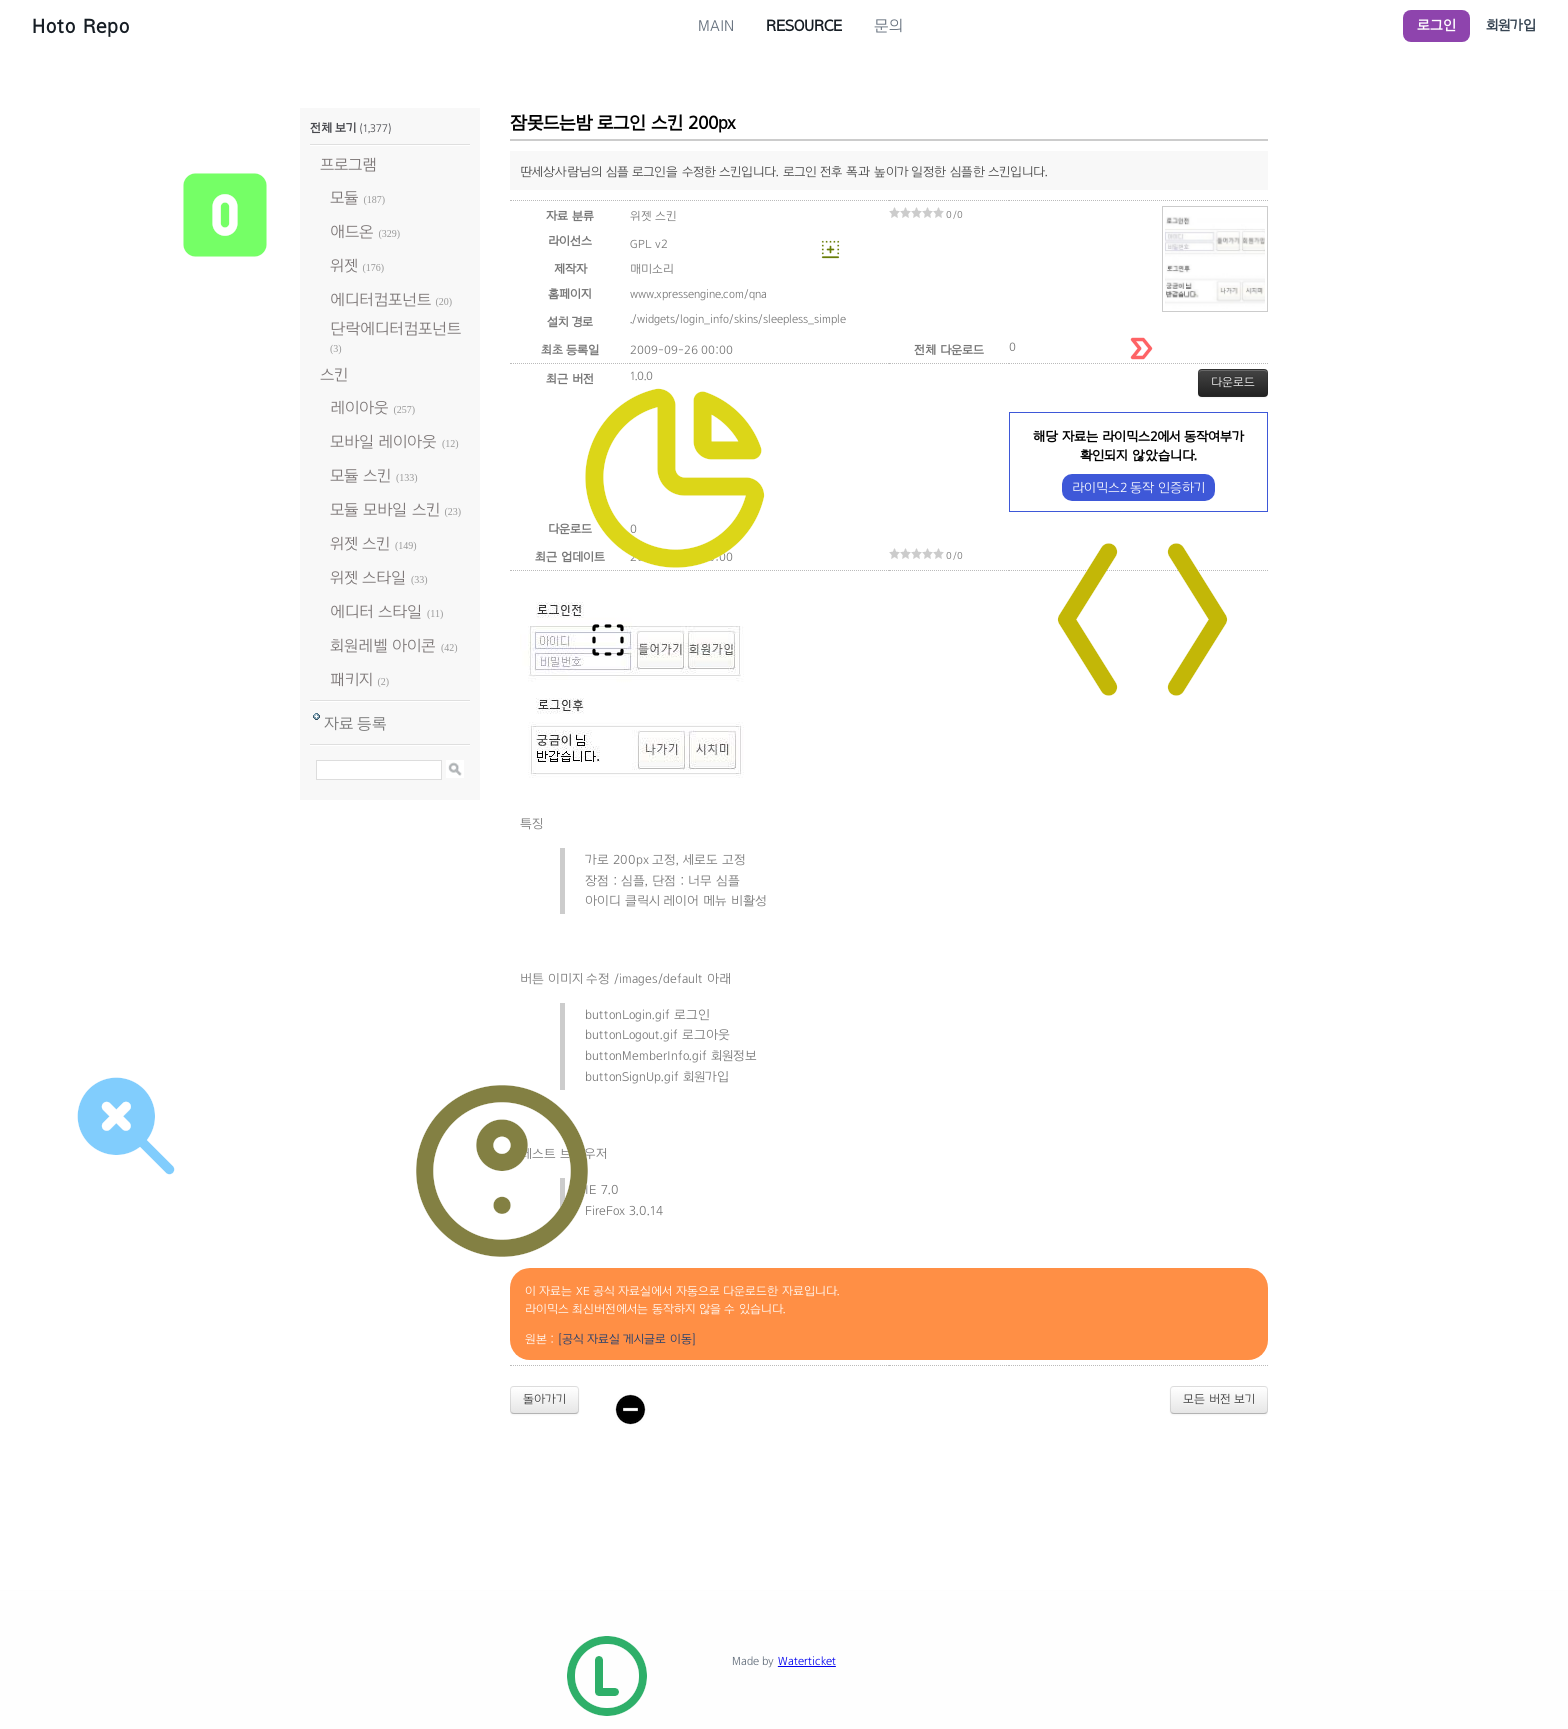 This screenshot has width=1568, height=1729. What do you see at coordinates (607, 1676) in the screenshot?
I see `indicates a "large" size option` at bounding box center [607, 1676].